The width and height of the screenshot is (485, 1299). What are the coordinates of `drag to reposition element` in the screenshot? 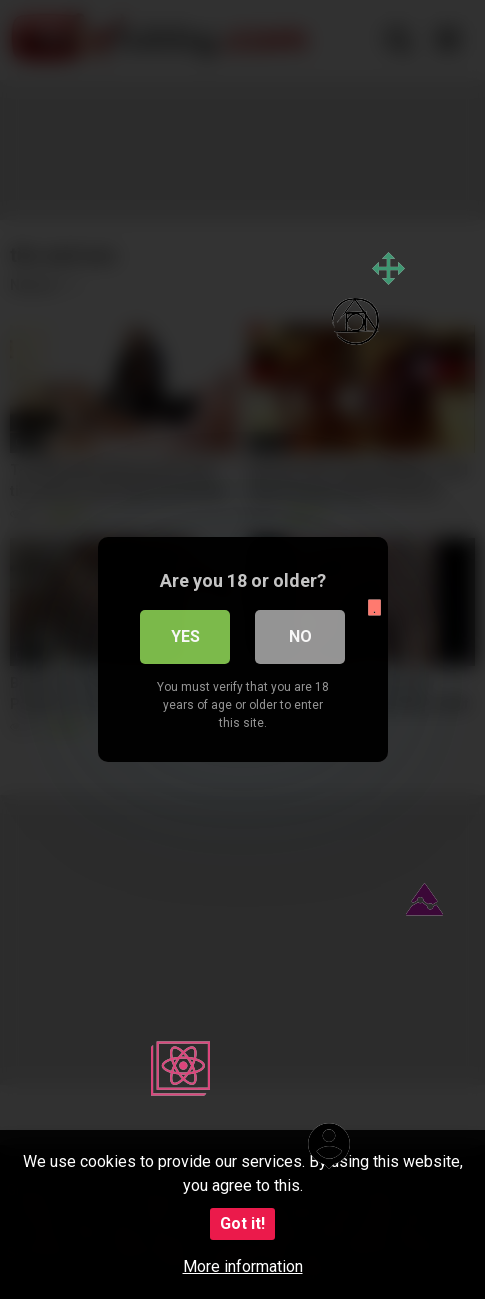 It's located at (388, 268).